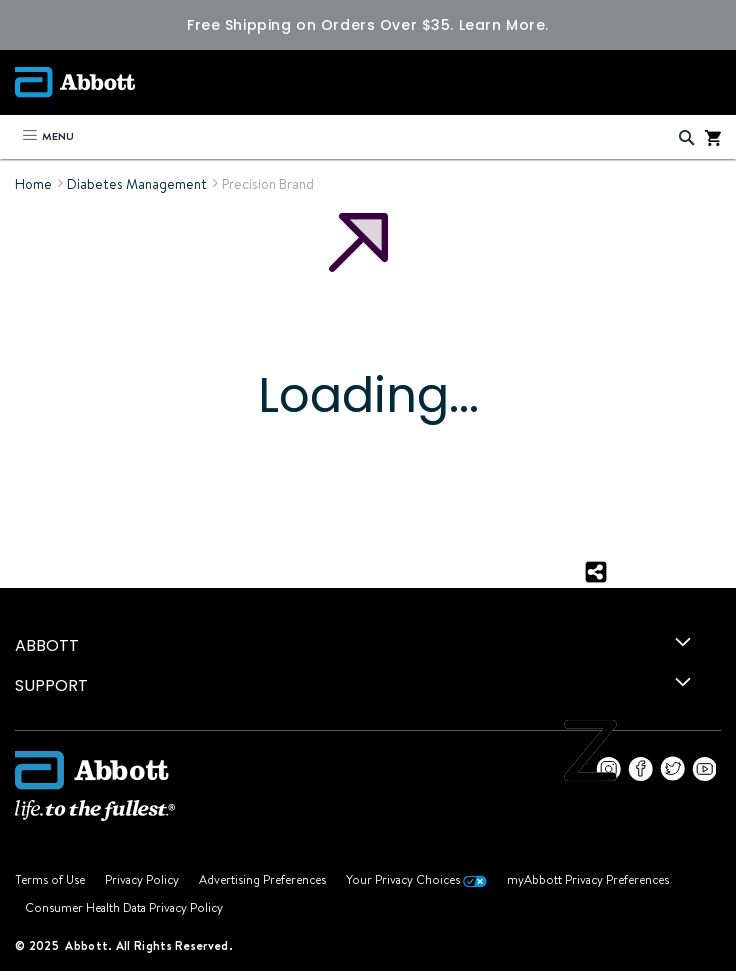 Image resolution: width=736 pixels, height=971 pixels. What do you see at coordinates (358, 242) in the screenshot?
I see `open link in new tab or window` at bounding box center [358, 242].